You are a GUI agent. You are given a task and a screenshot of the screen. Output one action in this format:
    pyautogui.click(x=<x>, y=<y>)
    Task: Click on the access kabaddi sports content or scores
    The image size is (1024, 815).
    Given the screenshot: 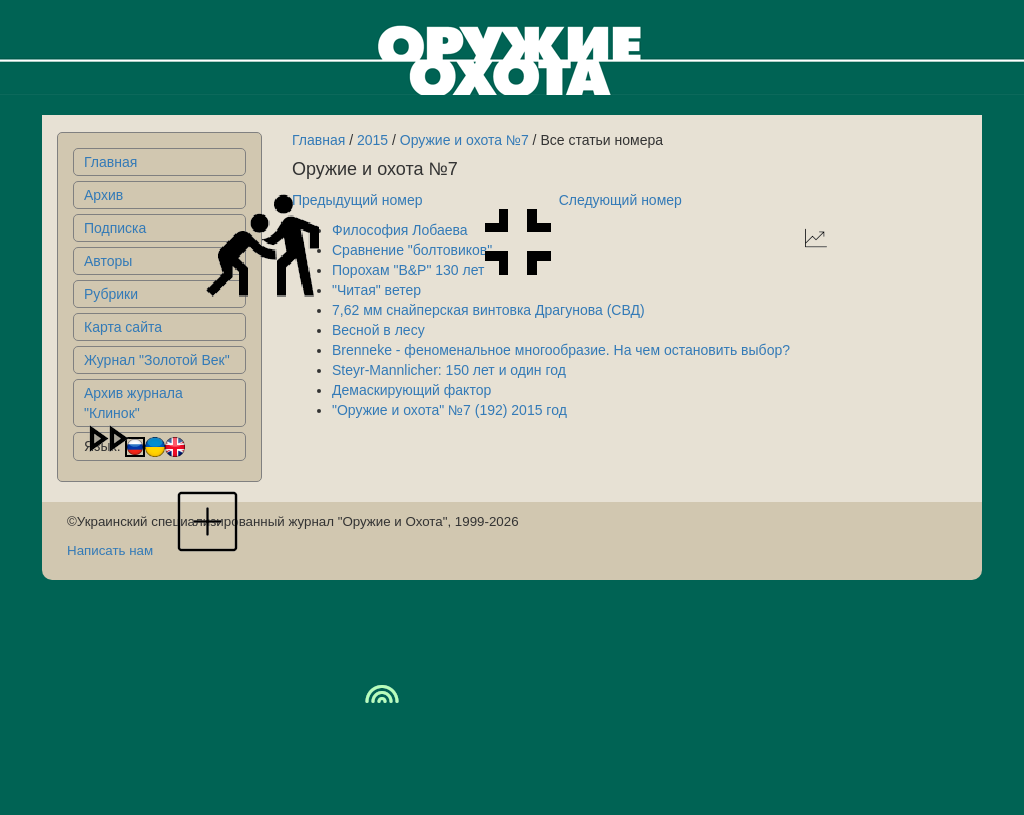 What is the action you would take?
    pyautogui.click(x=262, y=249)
    